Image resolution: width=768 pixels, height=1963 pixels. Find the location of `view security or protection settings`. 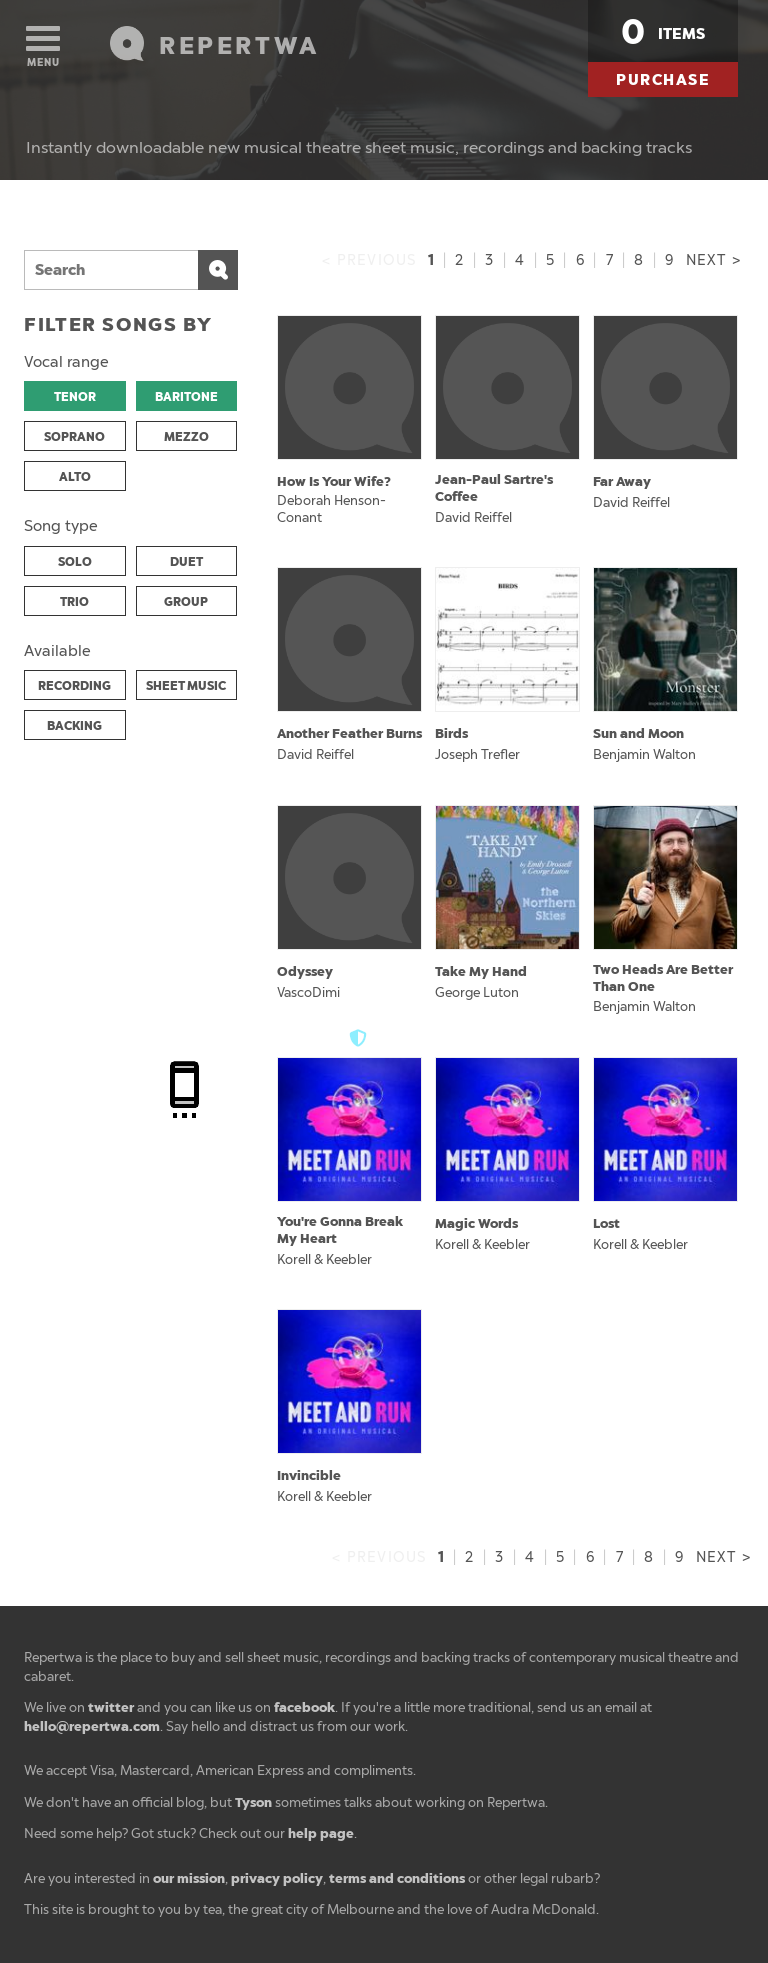

view security or protection settings is located at coordinates (358, 1038).